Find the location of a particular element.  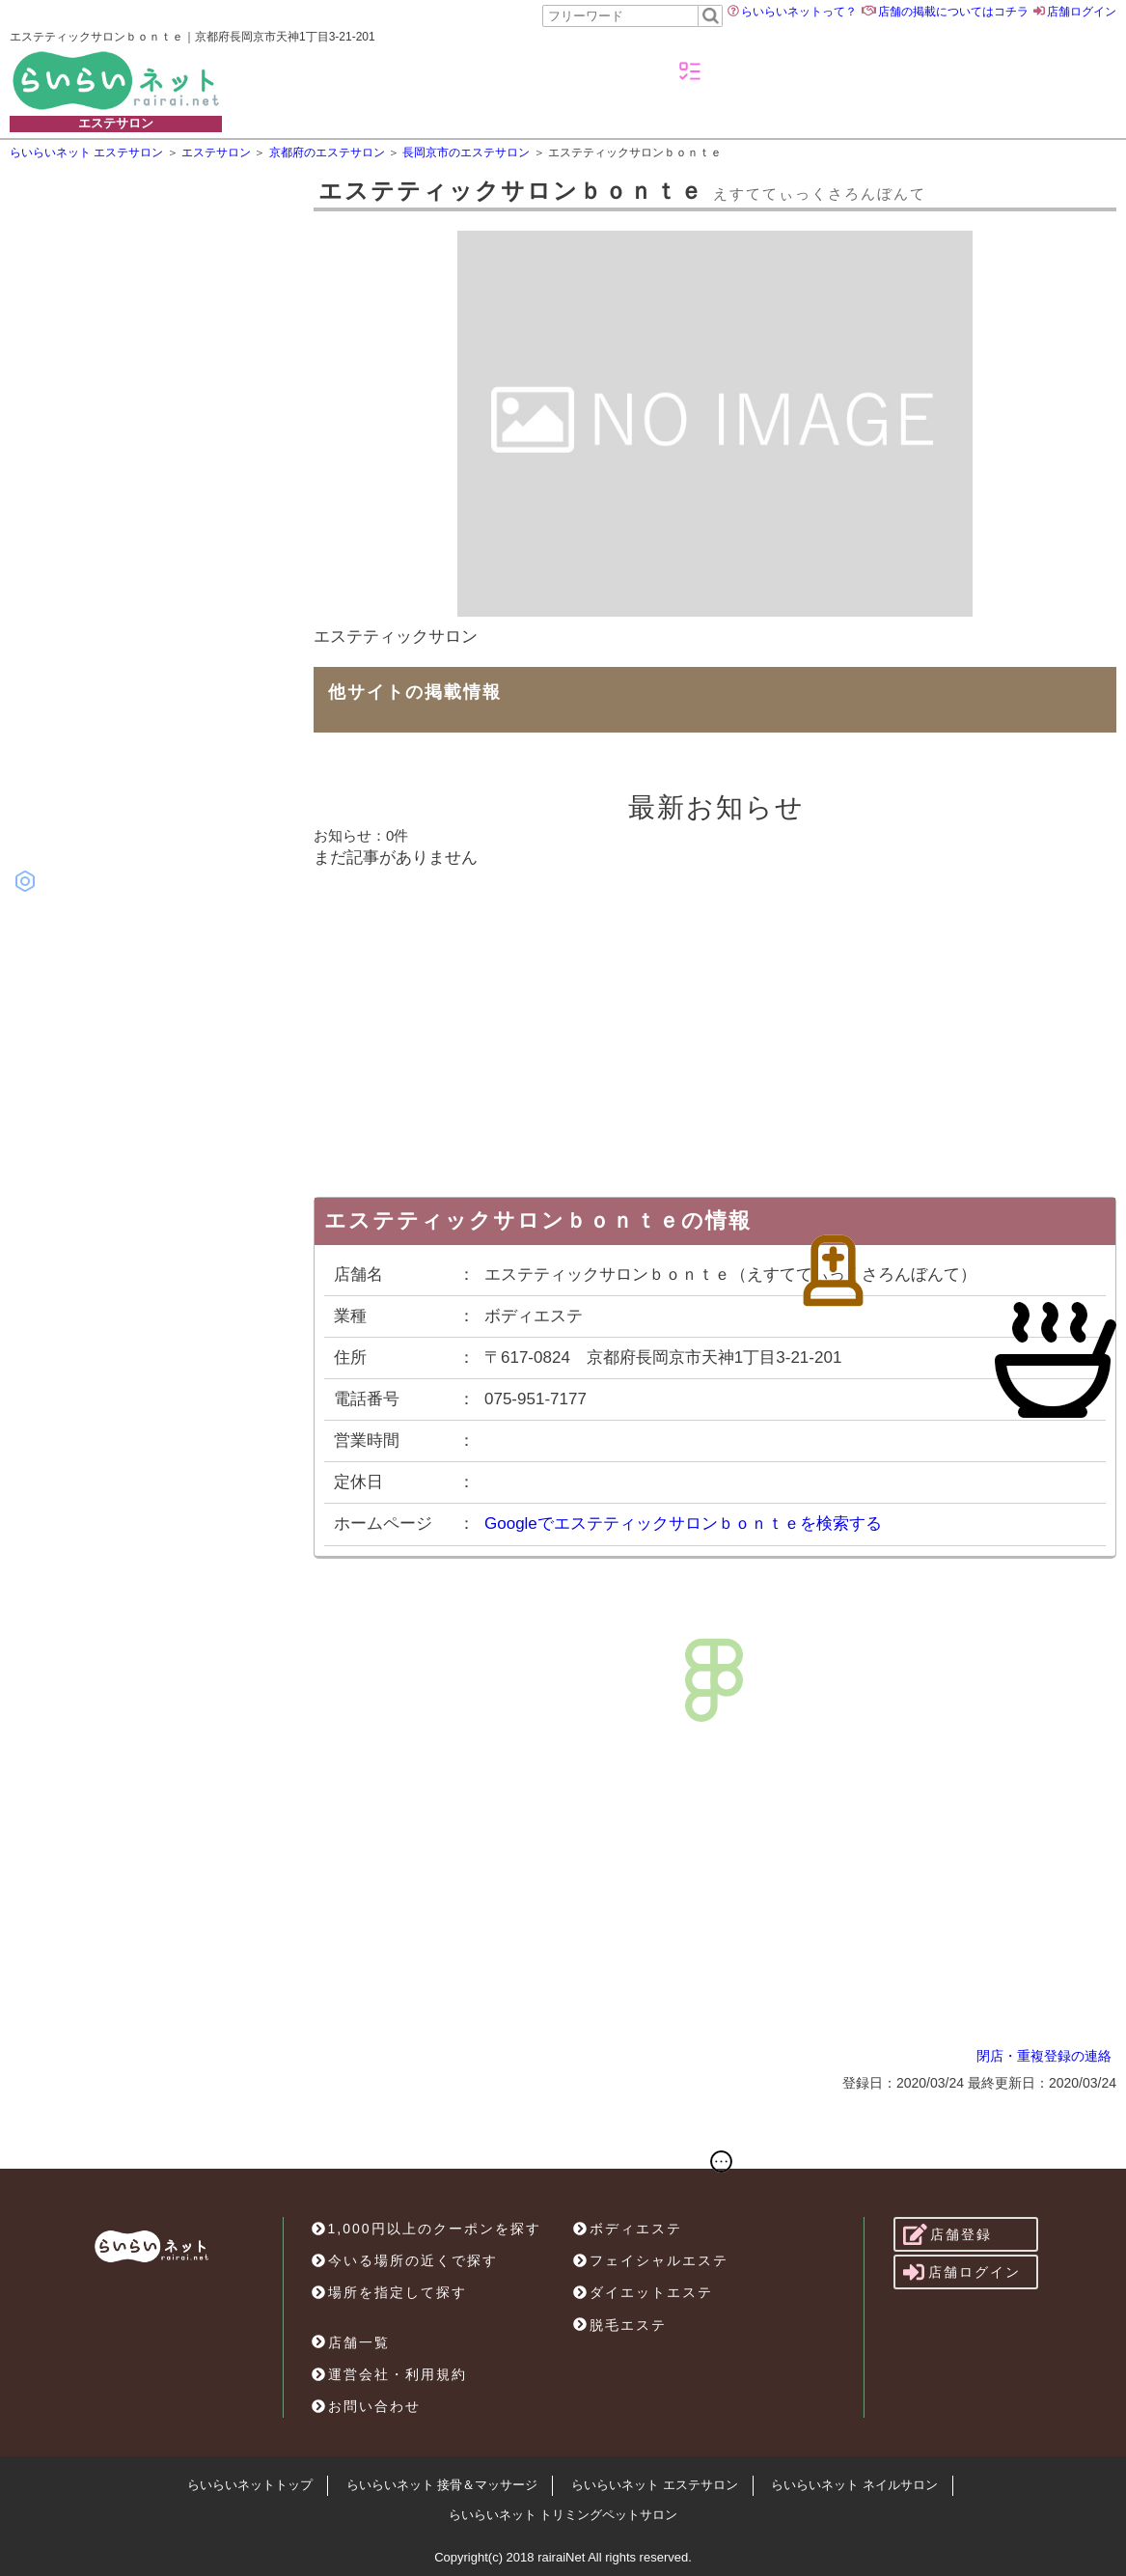

browse soup or hot food options is located at coordinates (1053, 1360).